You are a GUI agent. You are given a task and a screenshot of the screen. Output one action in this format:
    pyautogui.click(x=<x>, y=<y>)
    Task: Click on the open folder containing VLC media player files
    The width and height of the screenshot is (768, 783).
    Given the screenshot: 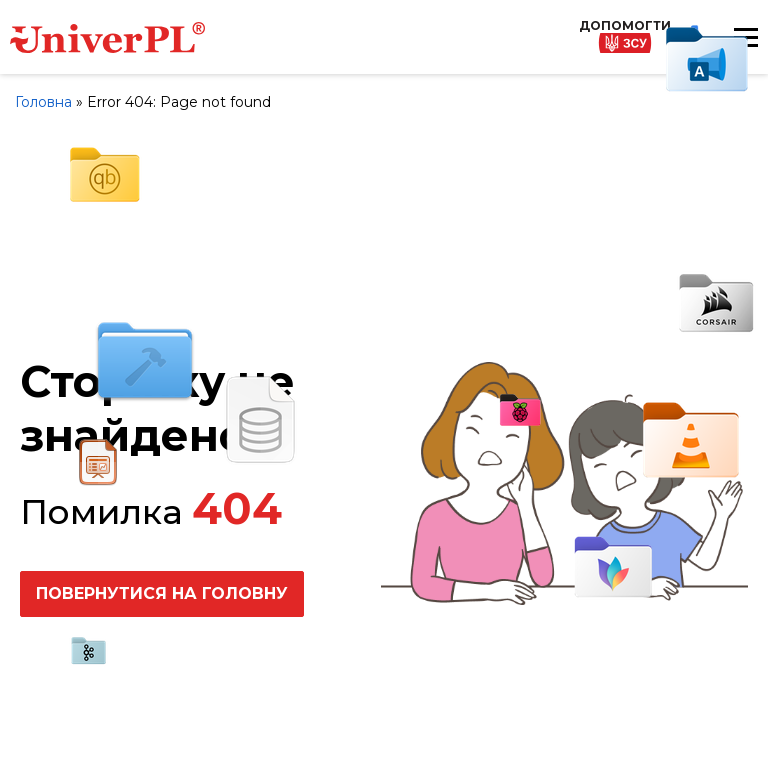 What is the action you would take?
    pyautogui.click(x=690, y=442)
    